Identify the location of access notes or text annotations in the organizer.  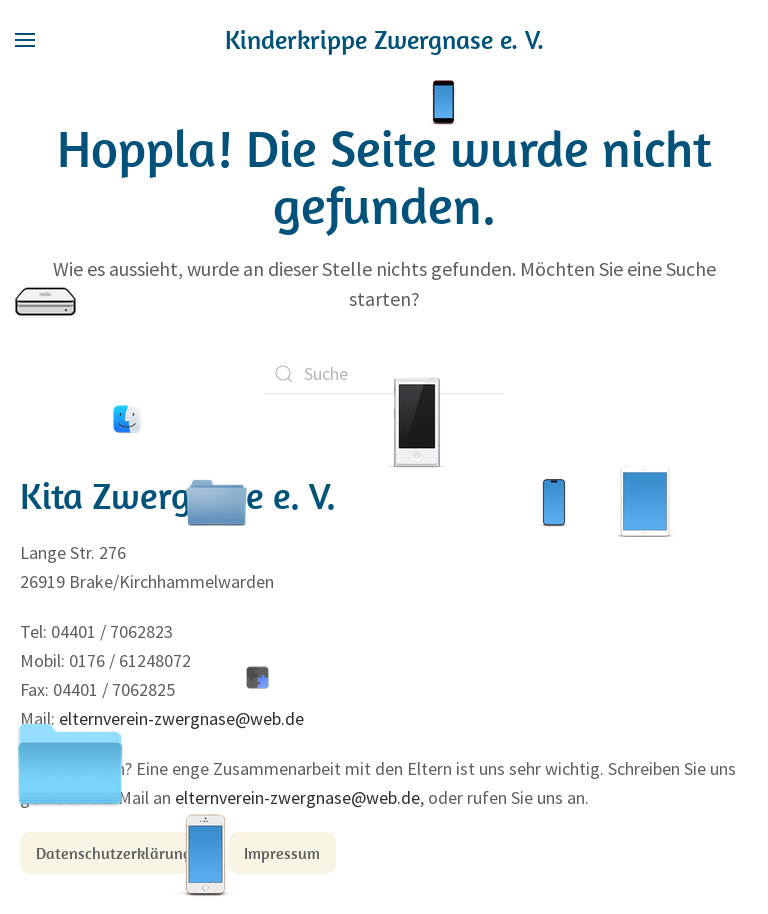
(216, 504).